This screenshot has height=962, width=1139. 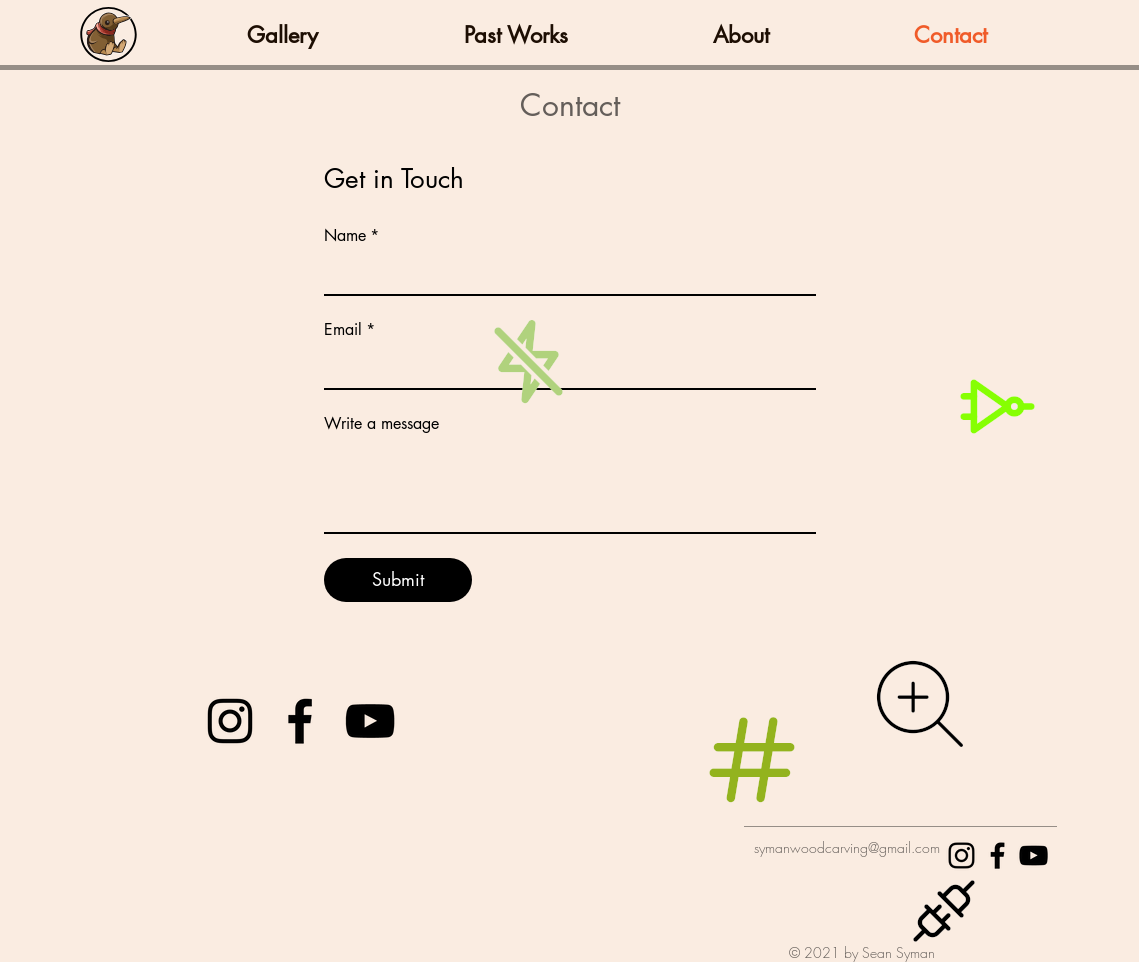 What do you see at coordinates (920, 704) in the screenshot?
I see `zoom in on content` at bounding box center [920, 704].